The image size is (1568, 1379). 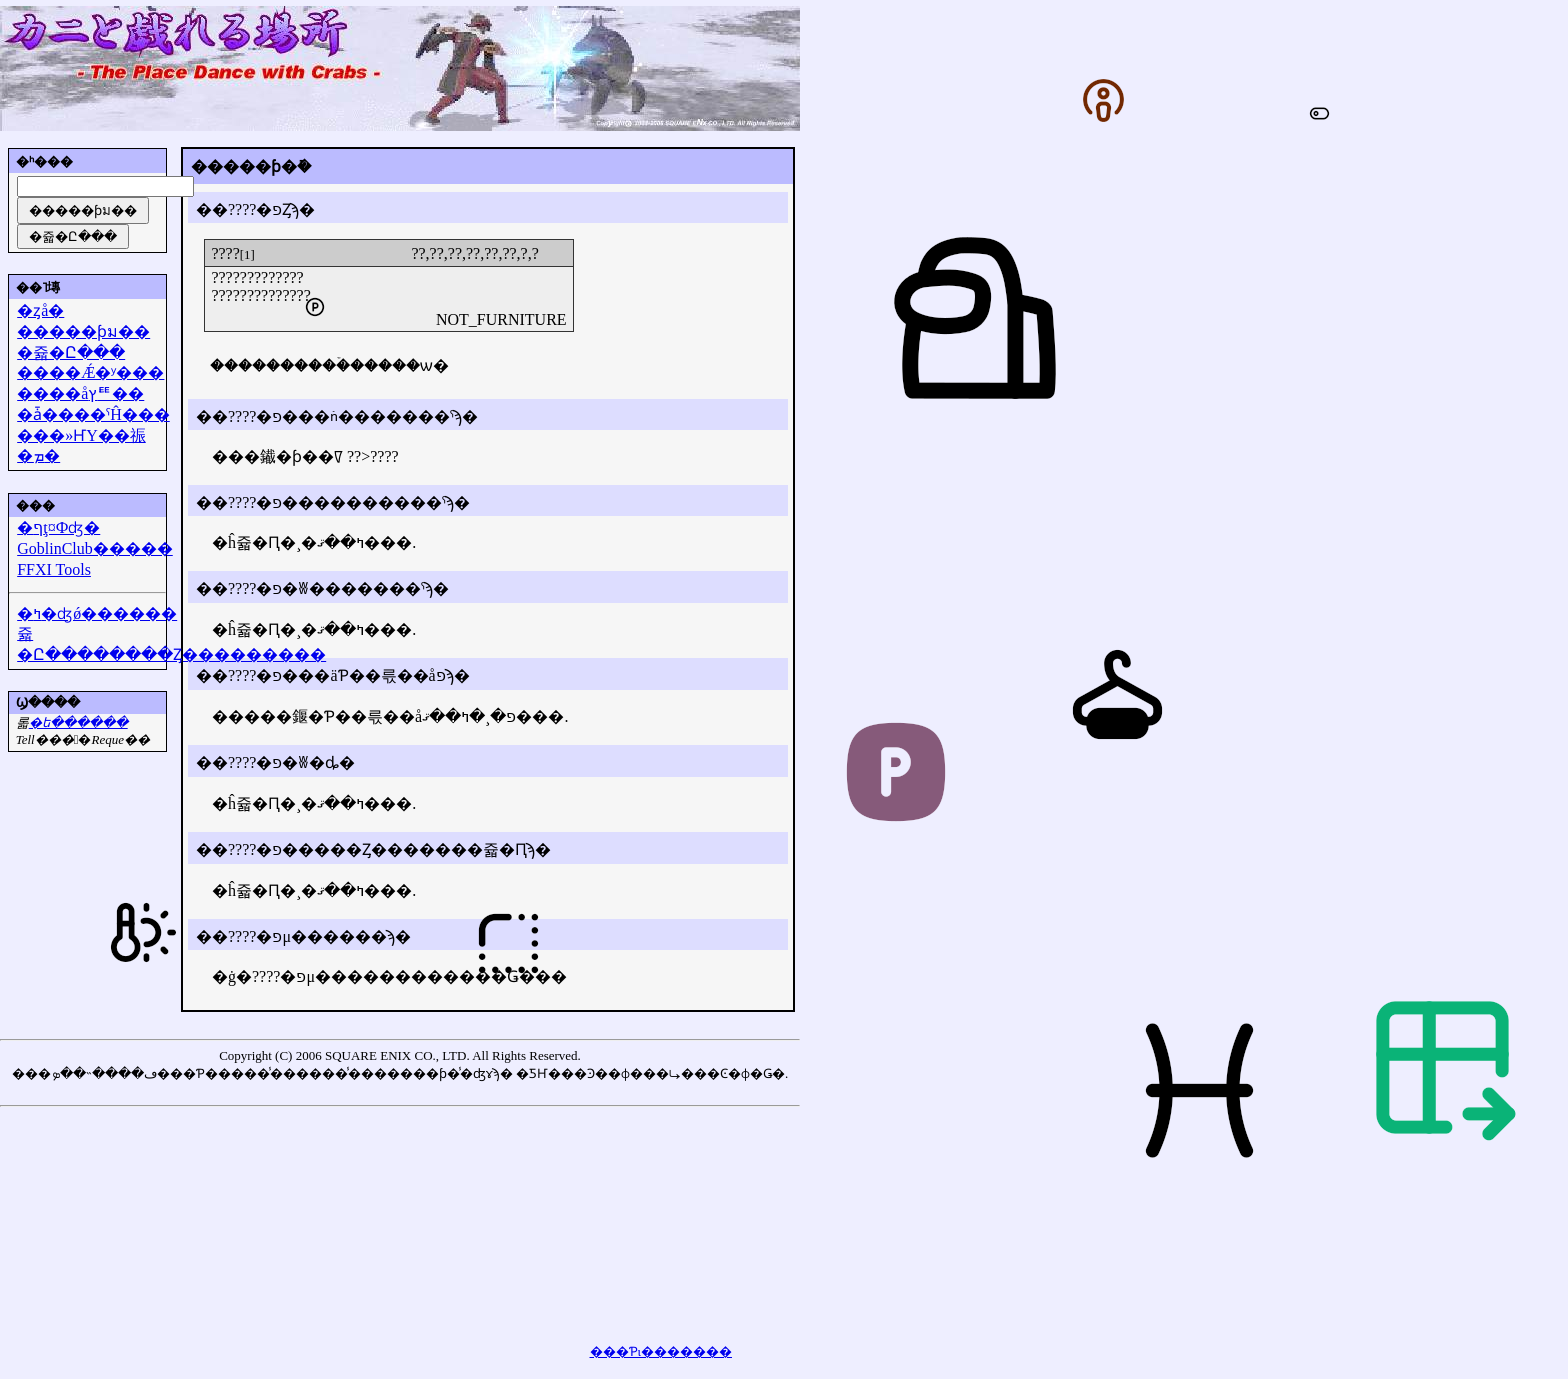 I want to click on among us game logo, so click(x=975, y=318).